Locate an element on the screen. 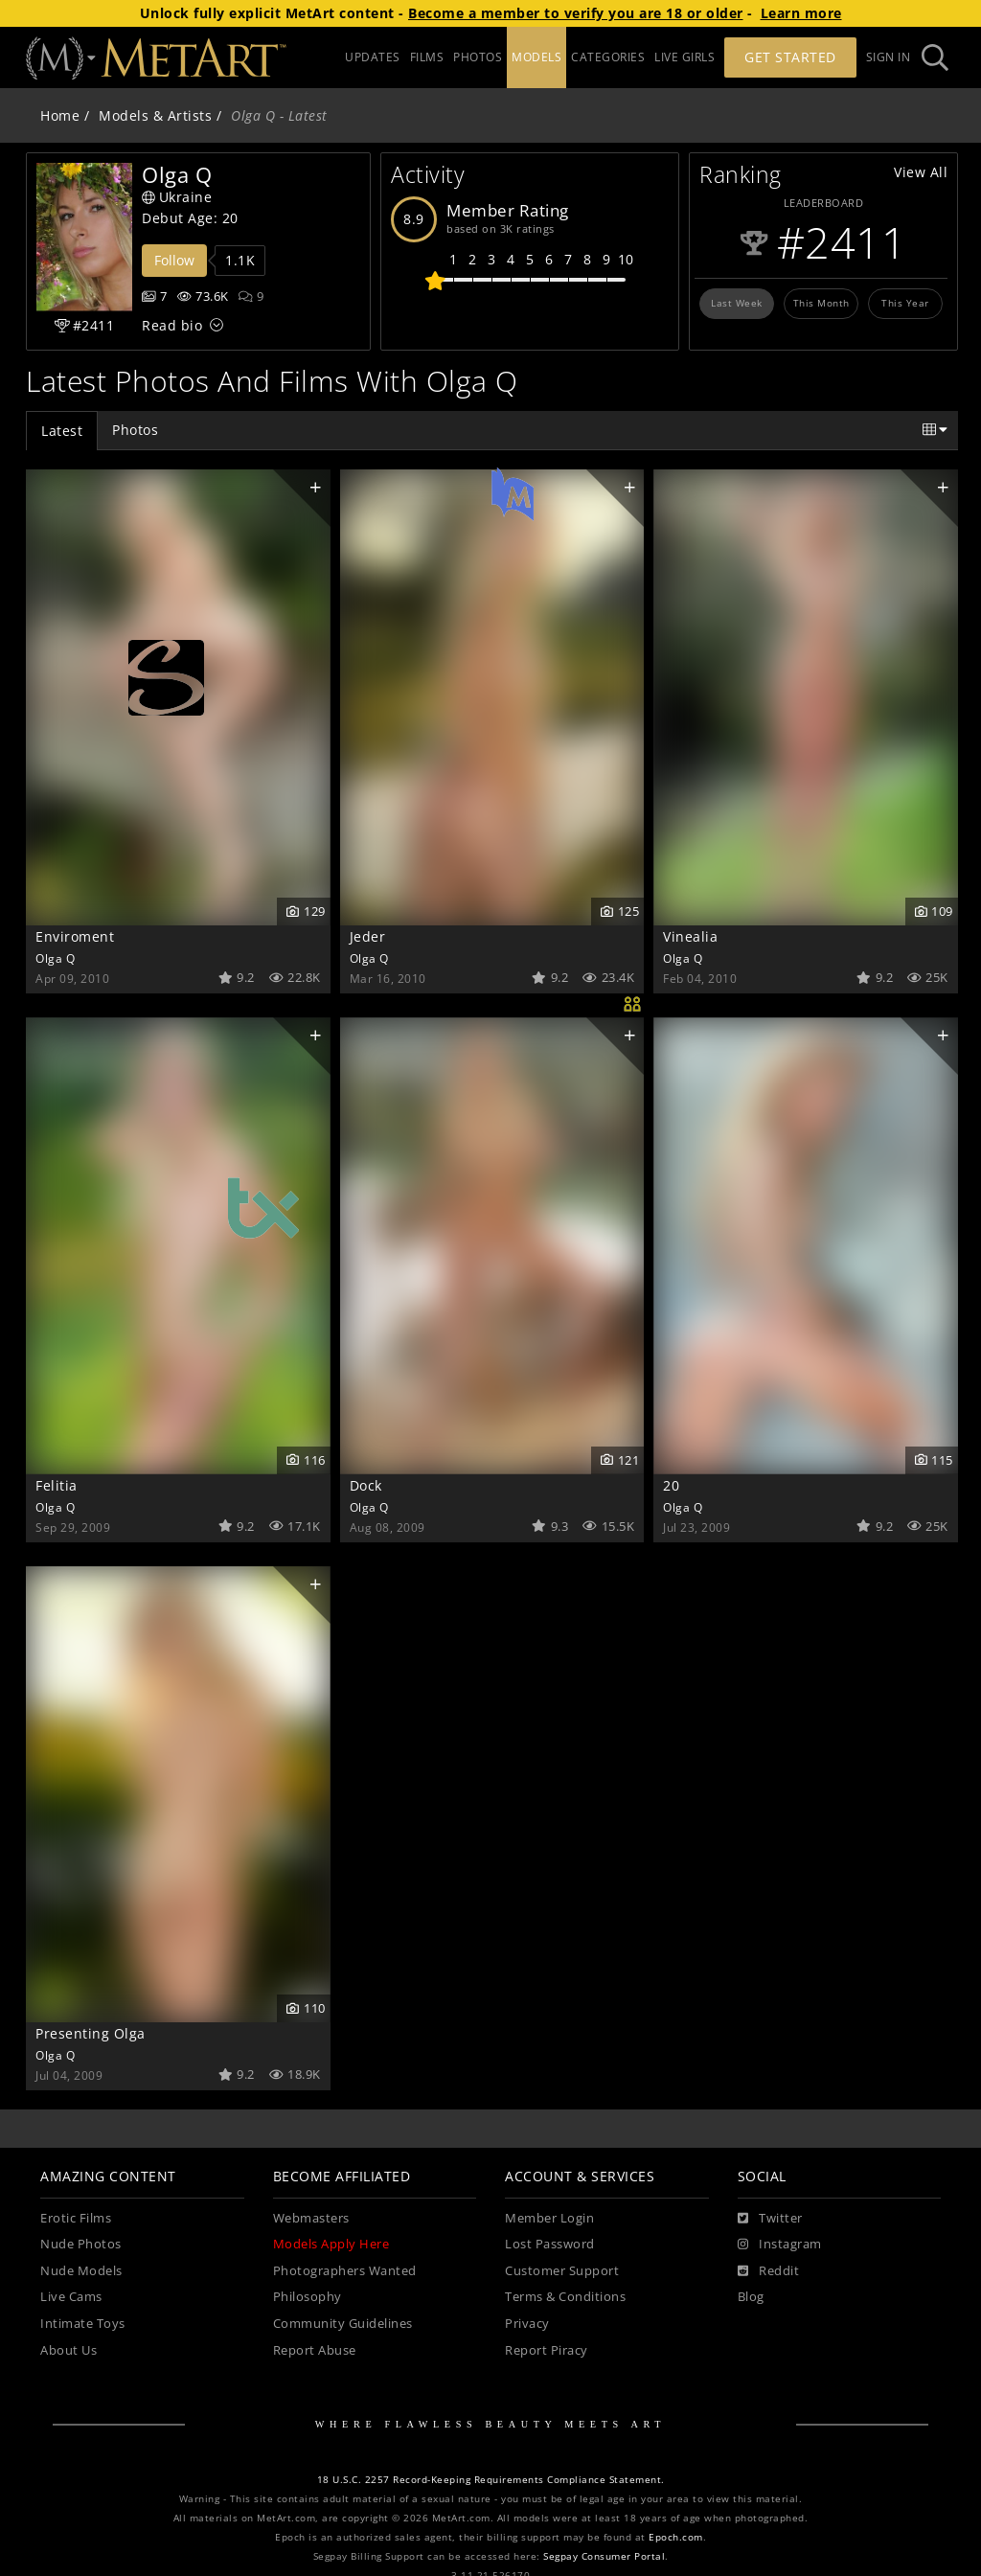  view group members is located at coordinates (632, 1004).